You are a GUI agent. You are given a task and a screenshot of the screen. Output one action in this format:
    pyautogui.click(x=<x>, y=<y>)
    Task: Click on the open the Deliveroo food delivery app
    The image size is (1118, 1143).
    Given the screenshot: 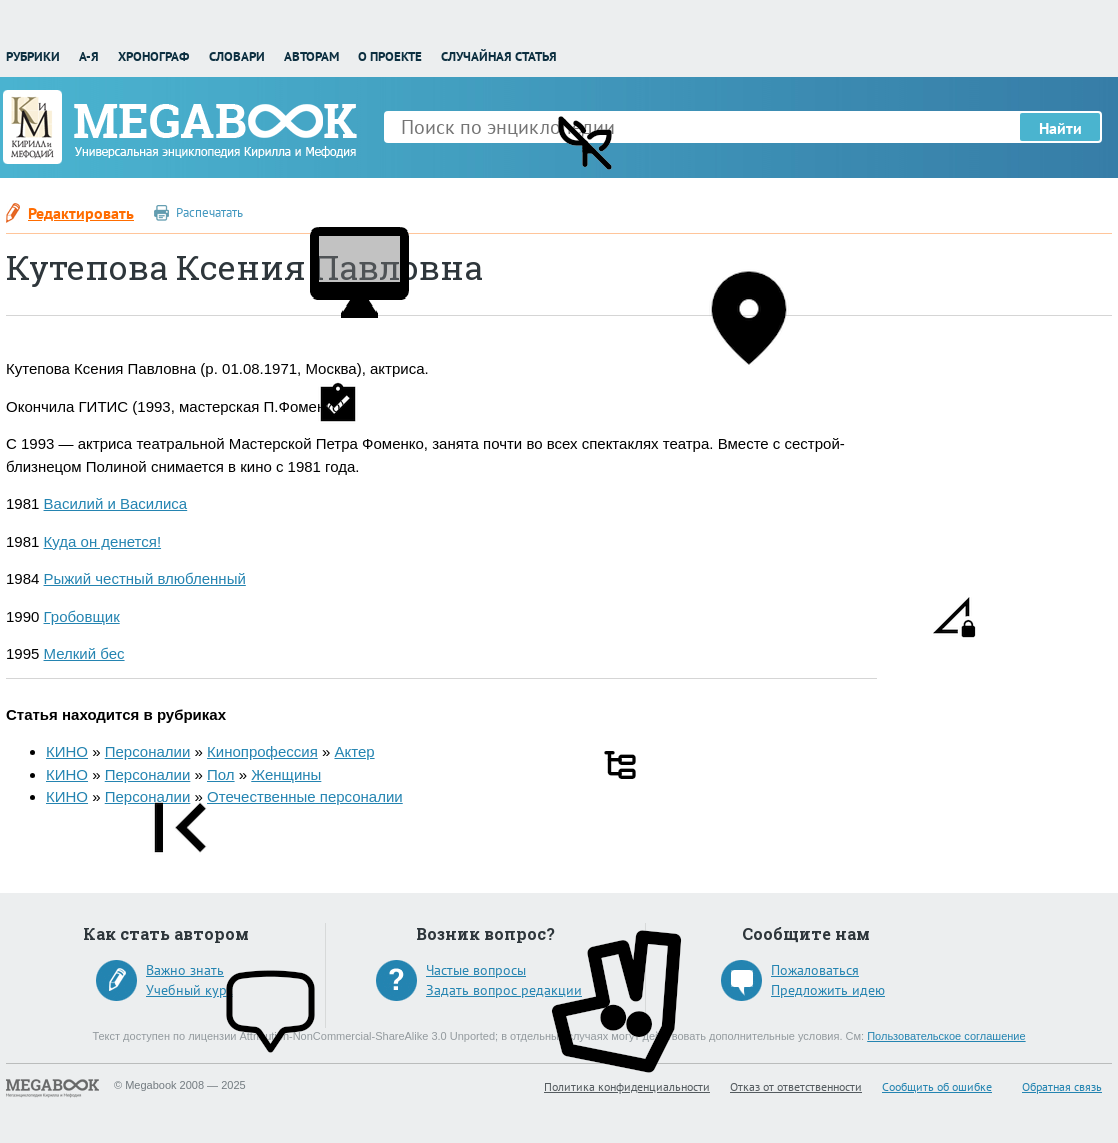 What is the action you would take?
    pyautogui.click(x=616, y=1001)
    